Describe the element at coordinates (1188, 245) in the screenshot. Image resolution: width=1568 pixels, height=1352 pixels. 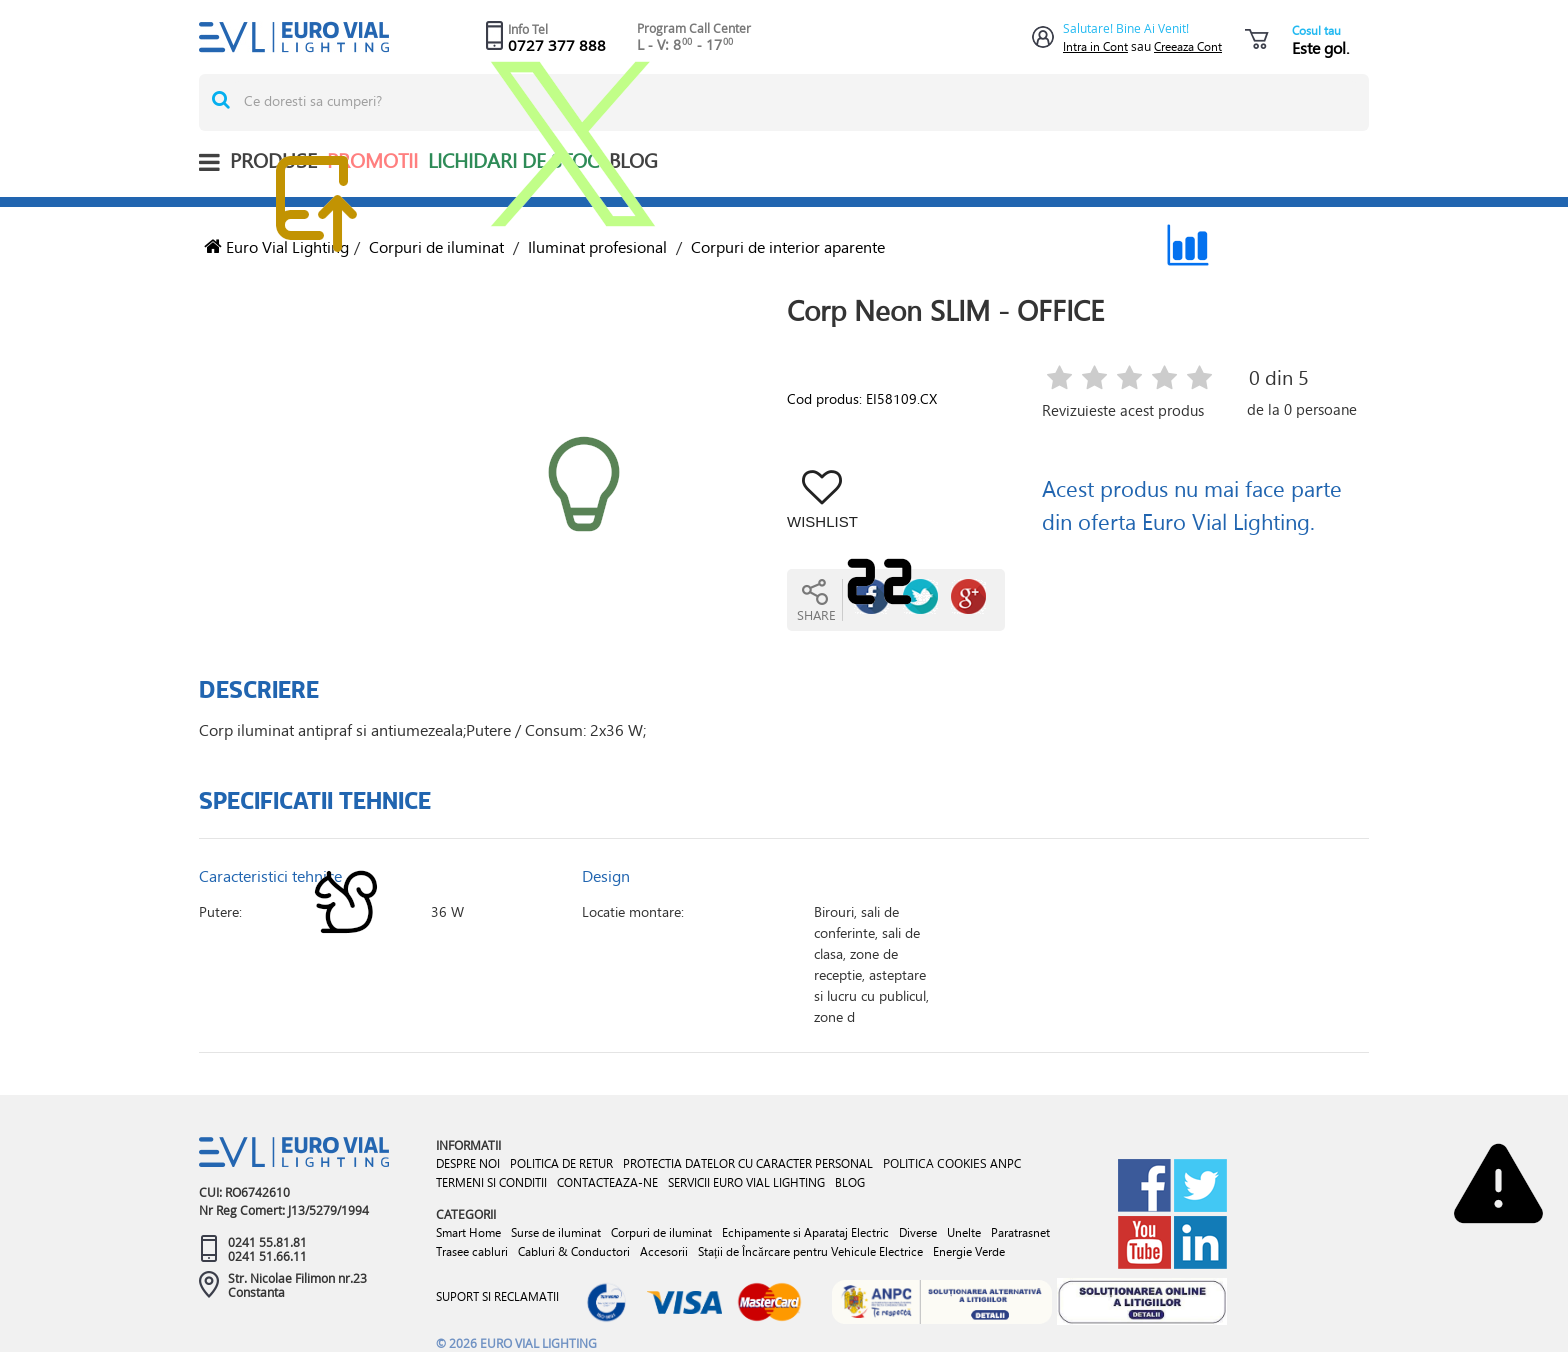
I see `view analytics or statistics` at that location.